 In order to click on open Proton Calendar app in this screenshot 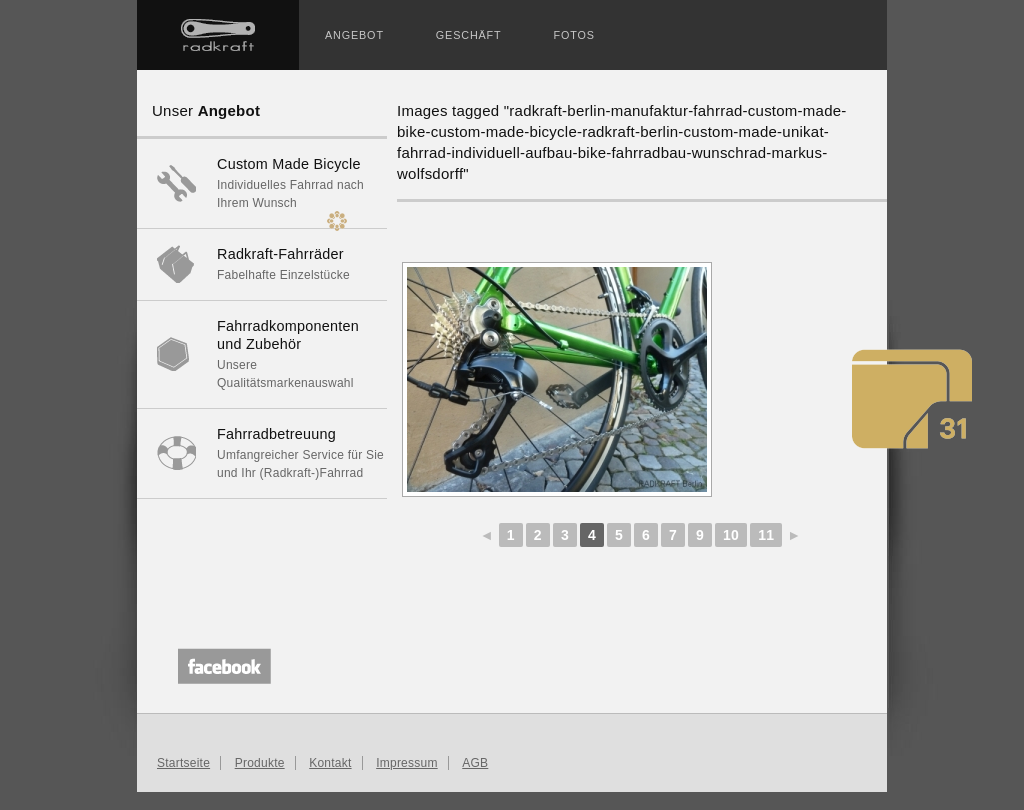, I will do `click(912, 399)`.